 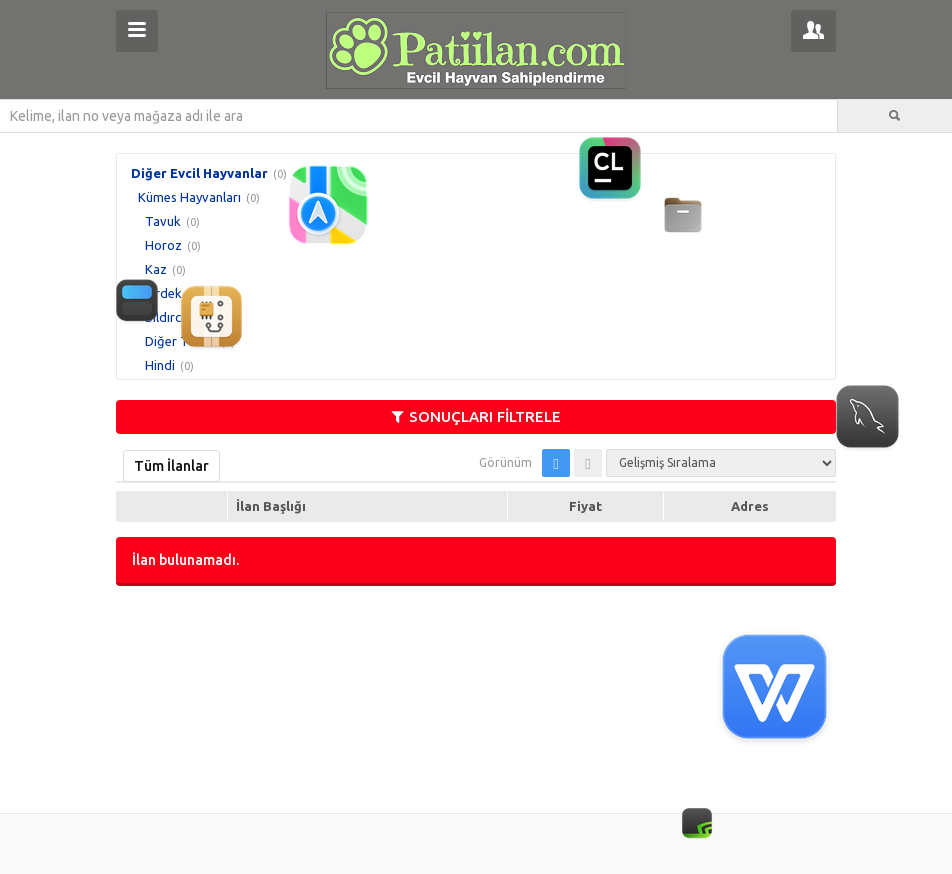 What do you see at coordinates (774, 688) in the screenshot?
I see `open WPS Office application` at bounding box center [774, 688].